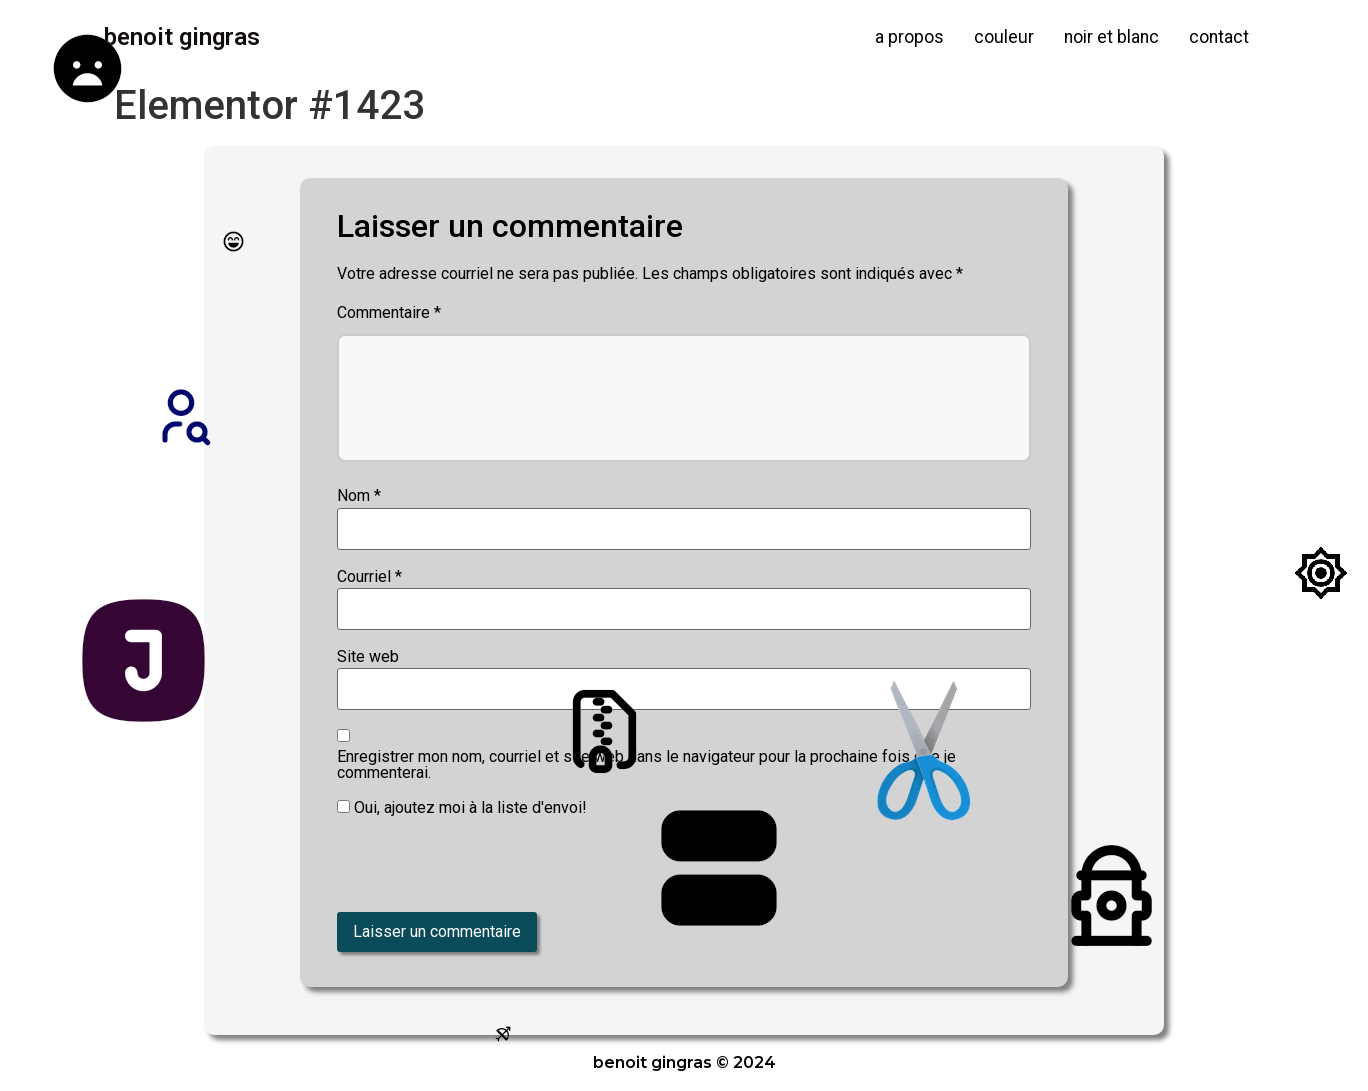  Describe the element at coordinates (1111, 895) in the screenshot. I see `indicates fire safety equipment location` at that location.